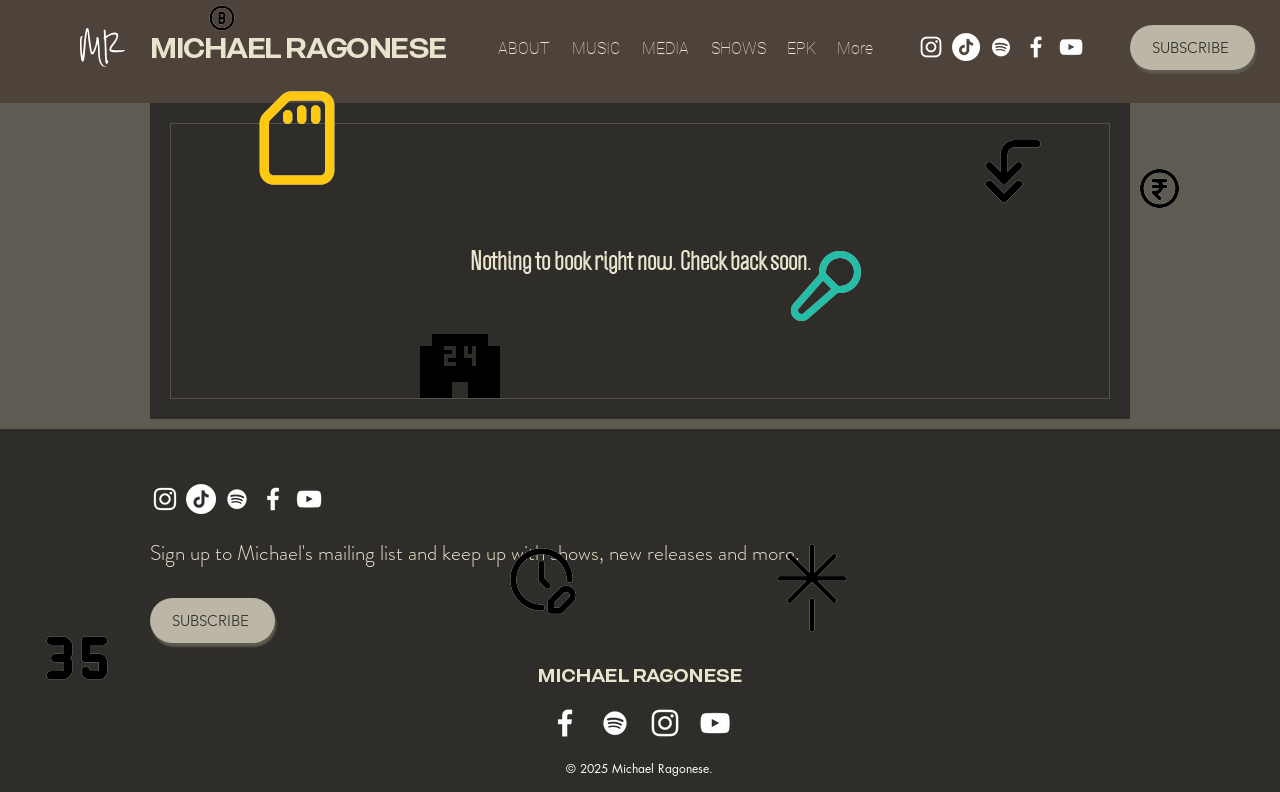 The image size is (1280, 792). I want to click on indicates item number 35 in a list or sequence, so click(77, 658).